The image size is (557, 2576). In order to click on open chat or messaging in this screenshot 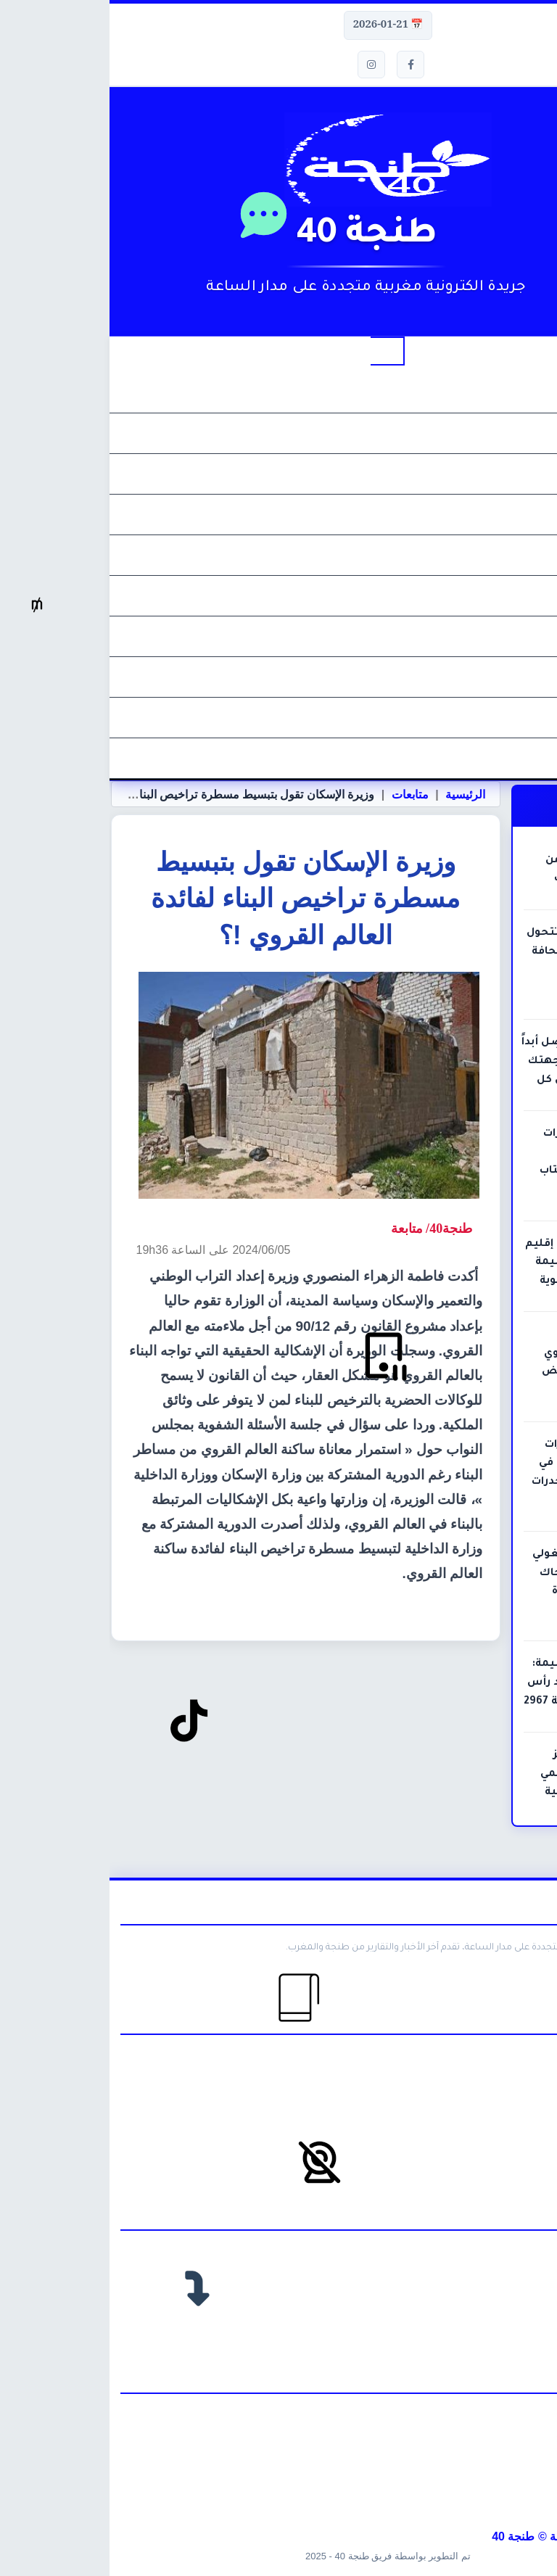, I will do `click(263, 215)`.